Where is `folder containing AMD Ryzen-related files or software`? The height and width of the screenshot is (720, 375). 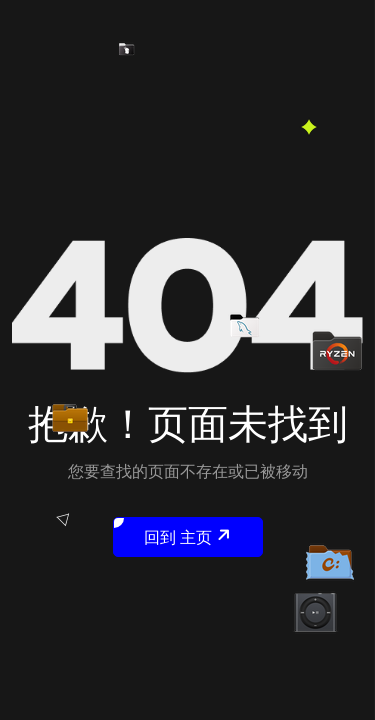 folder containing AMD Ryzen-related files or software is located at coordinates (337, 352).